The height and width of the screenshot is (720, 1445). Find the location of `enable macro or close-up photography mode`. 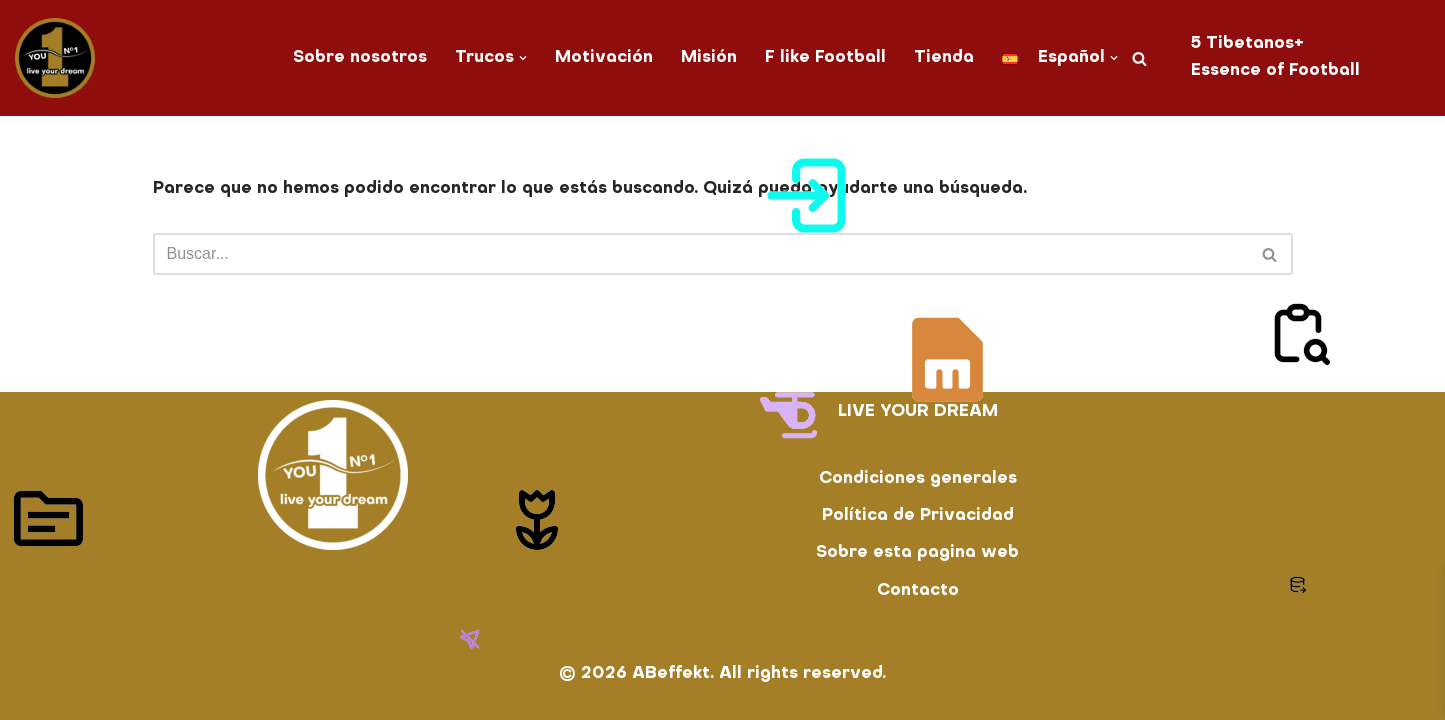

enable macro or close-up photography mode is located at coordinates (537, 520).